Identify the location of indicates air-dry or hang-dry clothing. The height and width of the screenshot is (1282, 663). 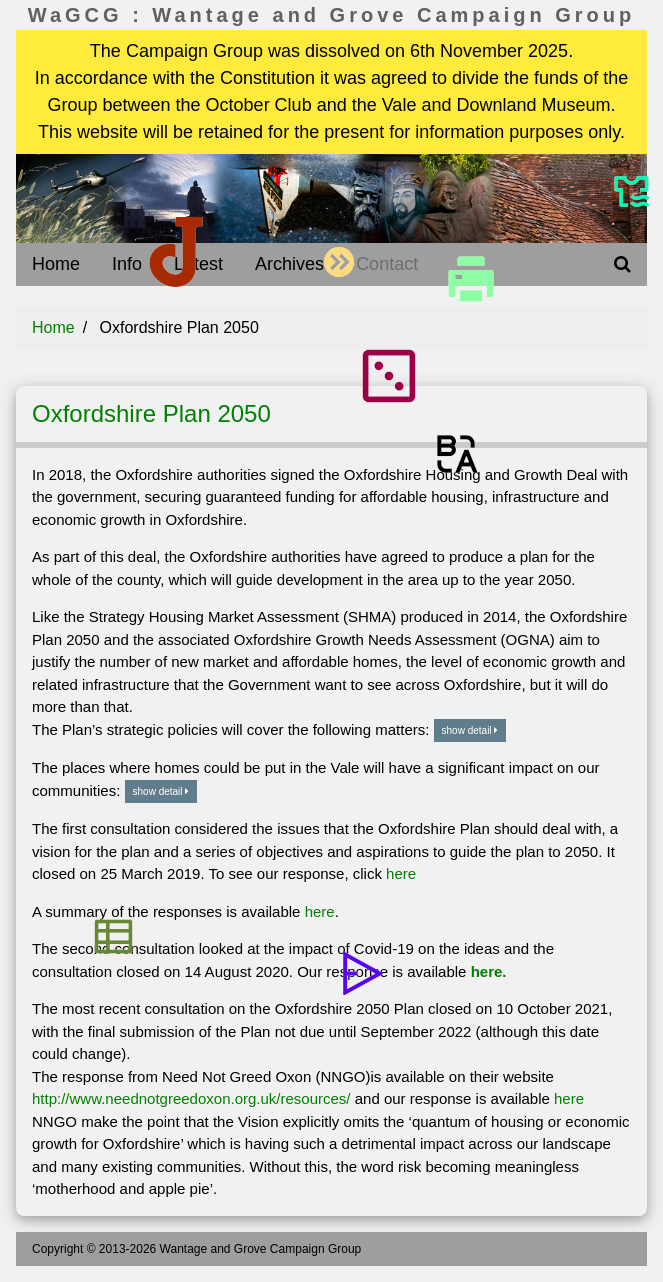
(631, 191).